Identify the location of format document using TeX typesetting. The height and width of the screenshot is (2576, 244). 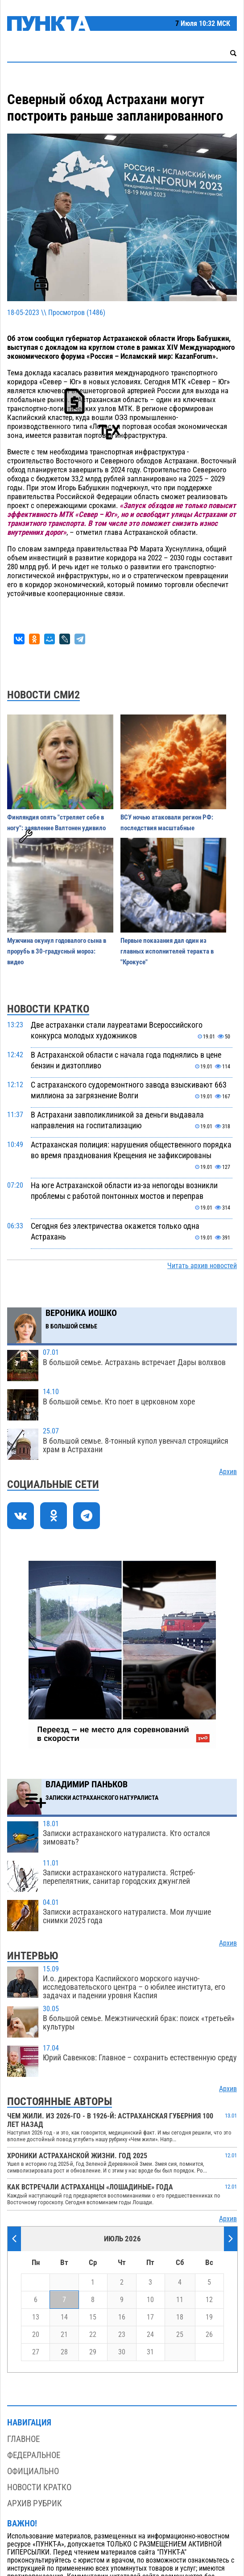
(109, 431).